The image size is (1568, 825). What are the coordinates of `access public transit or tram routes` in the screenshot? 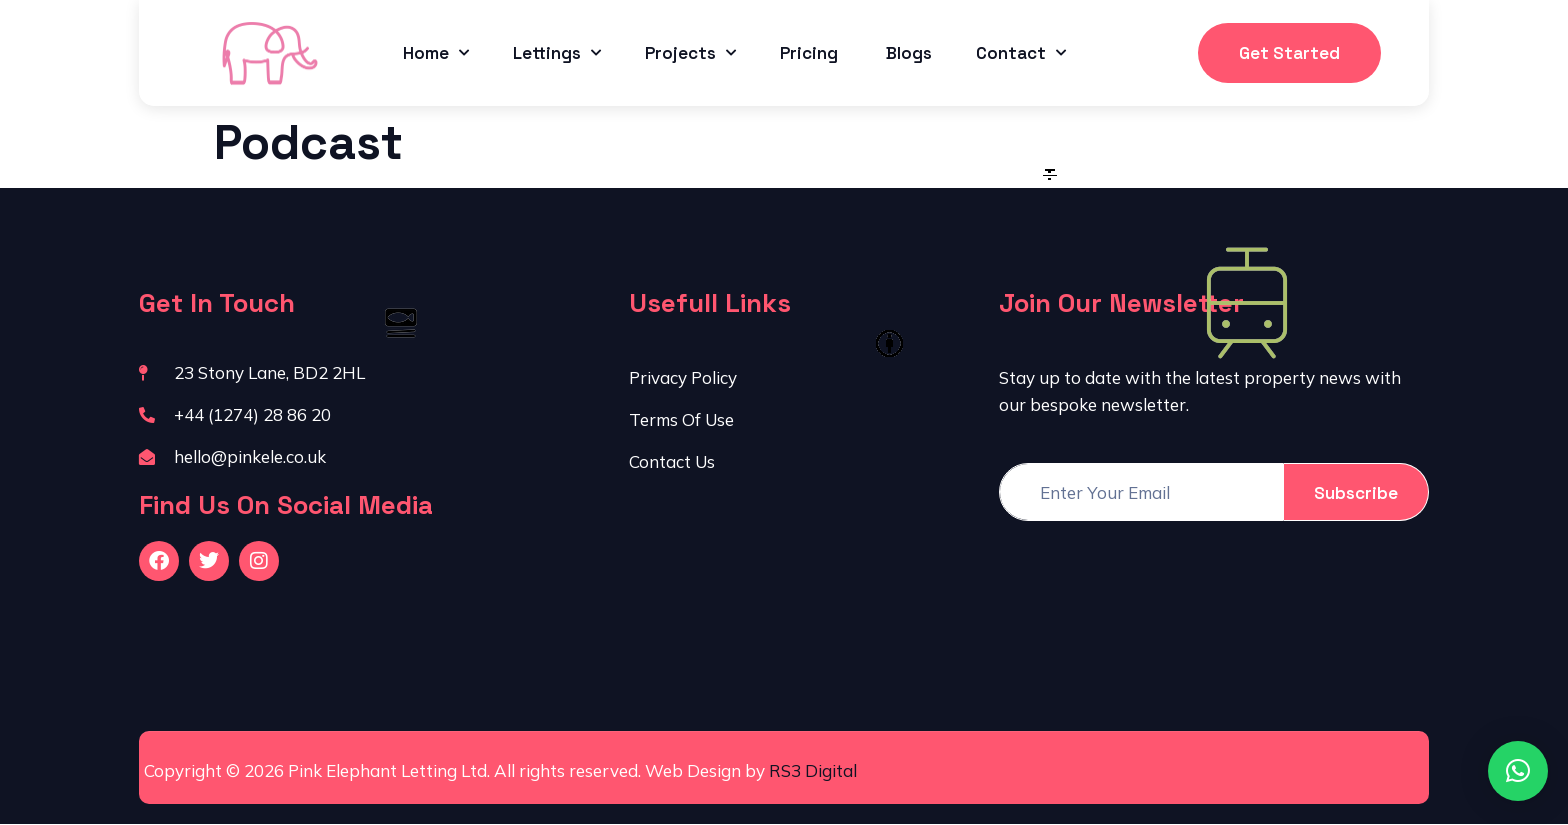 It's located at (1247, 303).